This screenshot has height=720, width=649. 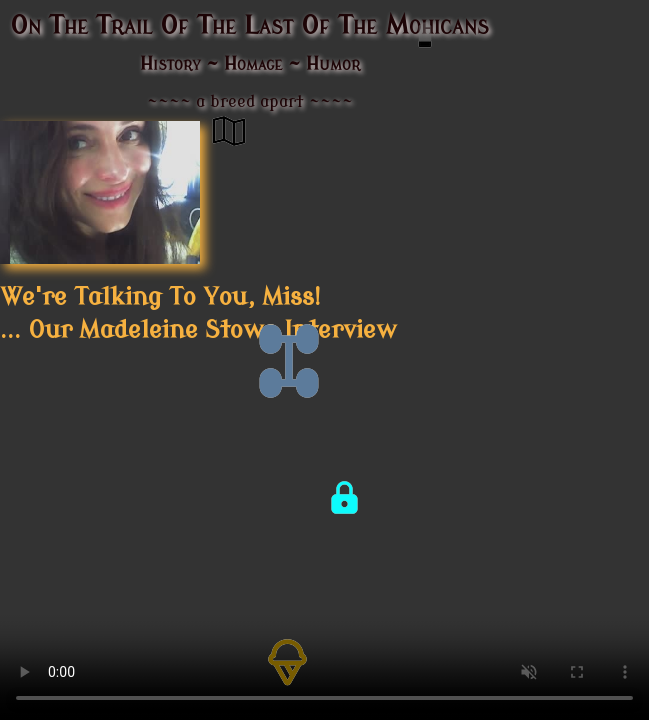 What do you see at coordinates (287, 661) in the screenshot?
I see `browse dessert or ice cream options` at bounding box center [287, 661].